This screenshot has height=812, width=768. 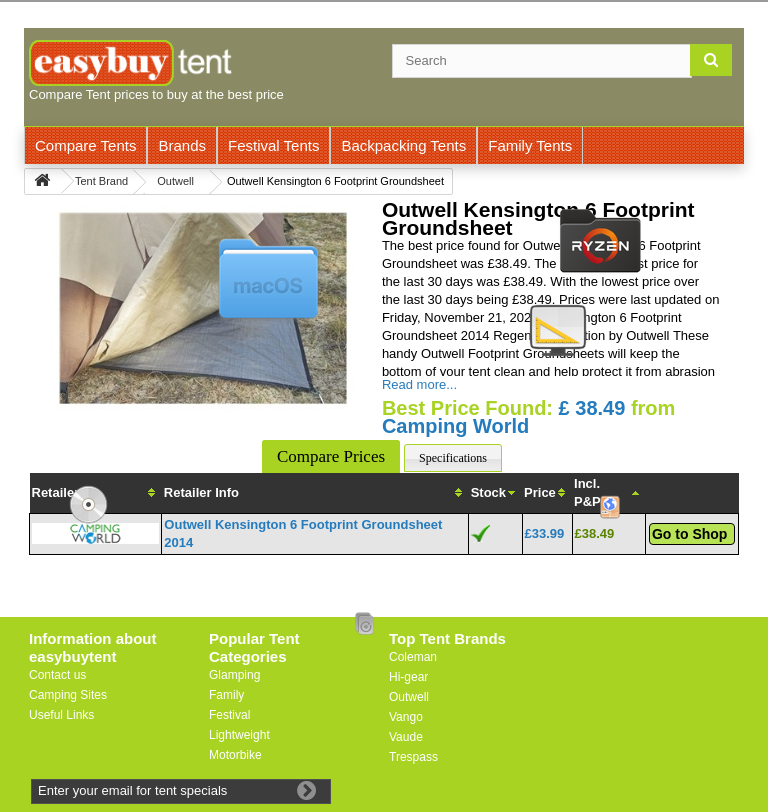 What do you see at coordinates (364, 623) in the screenshot?
I see `access multiple disk drives or storage devices` at bounding box center [364, 623].